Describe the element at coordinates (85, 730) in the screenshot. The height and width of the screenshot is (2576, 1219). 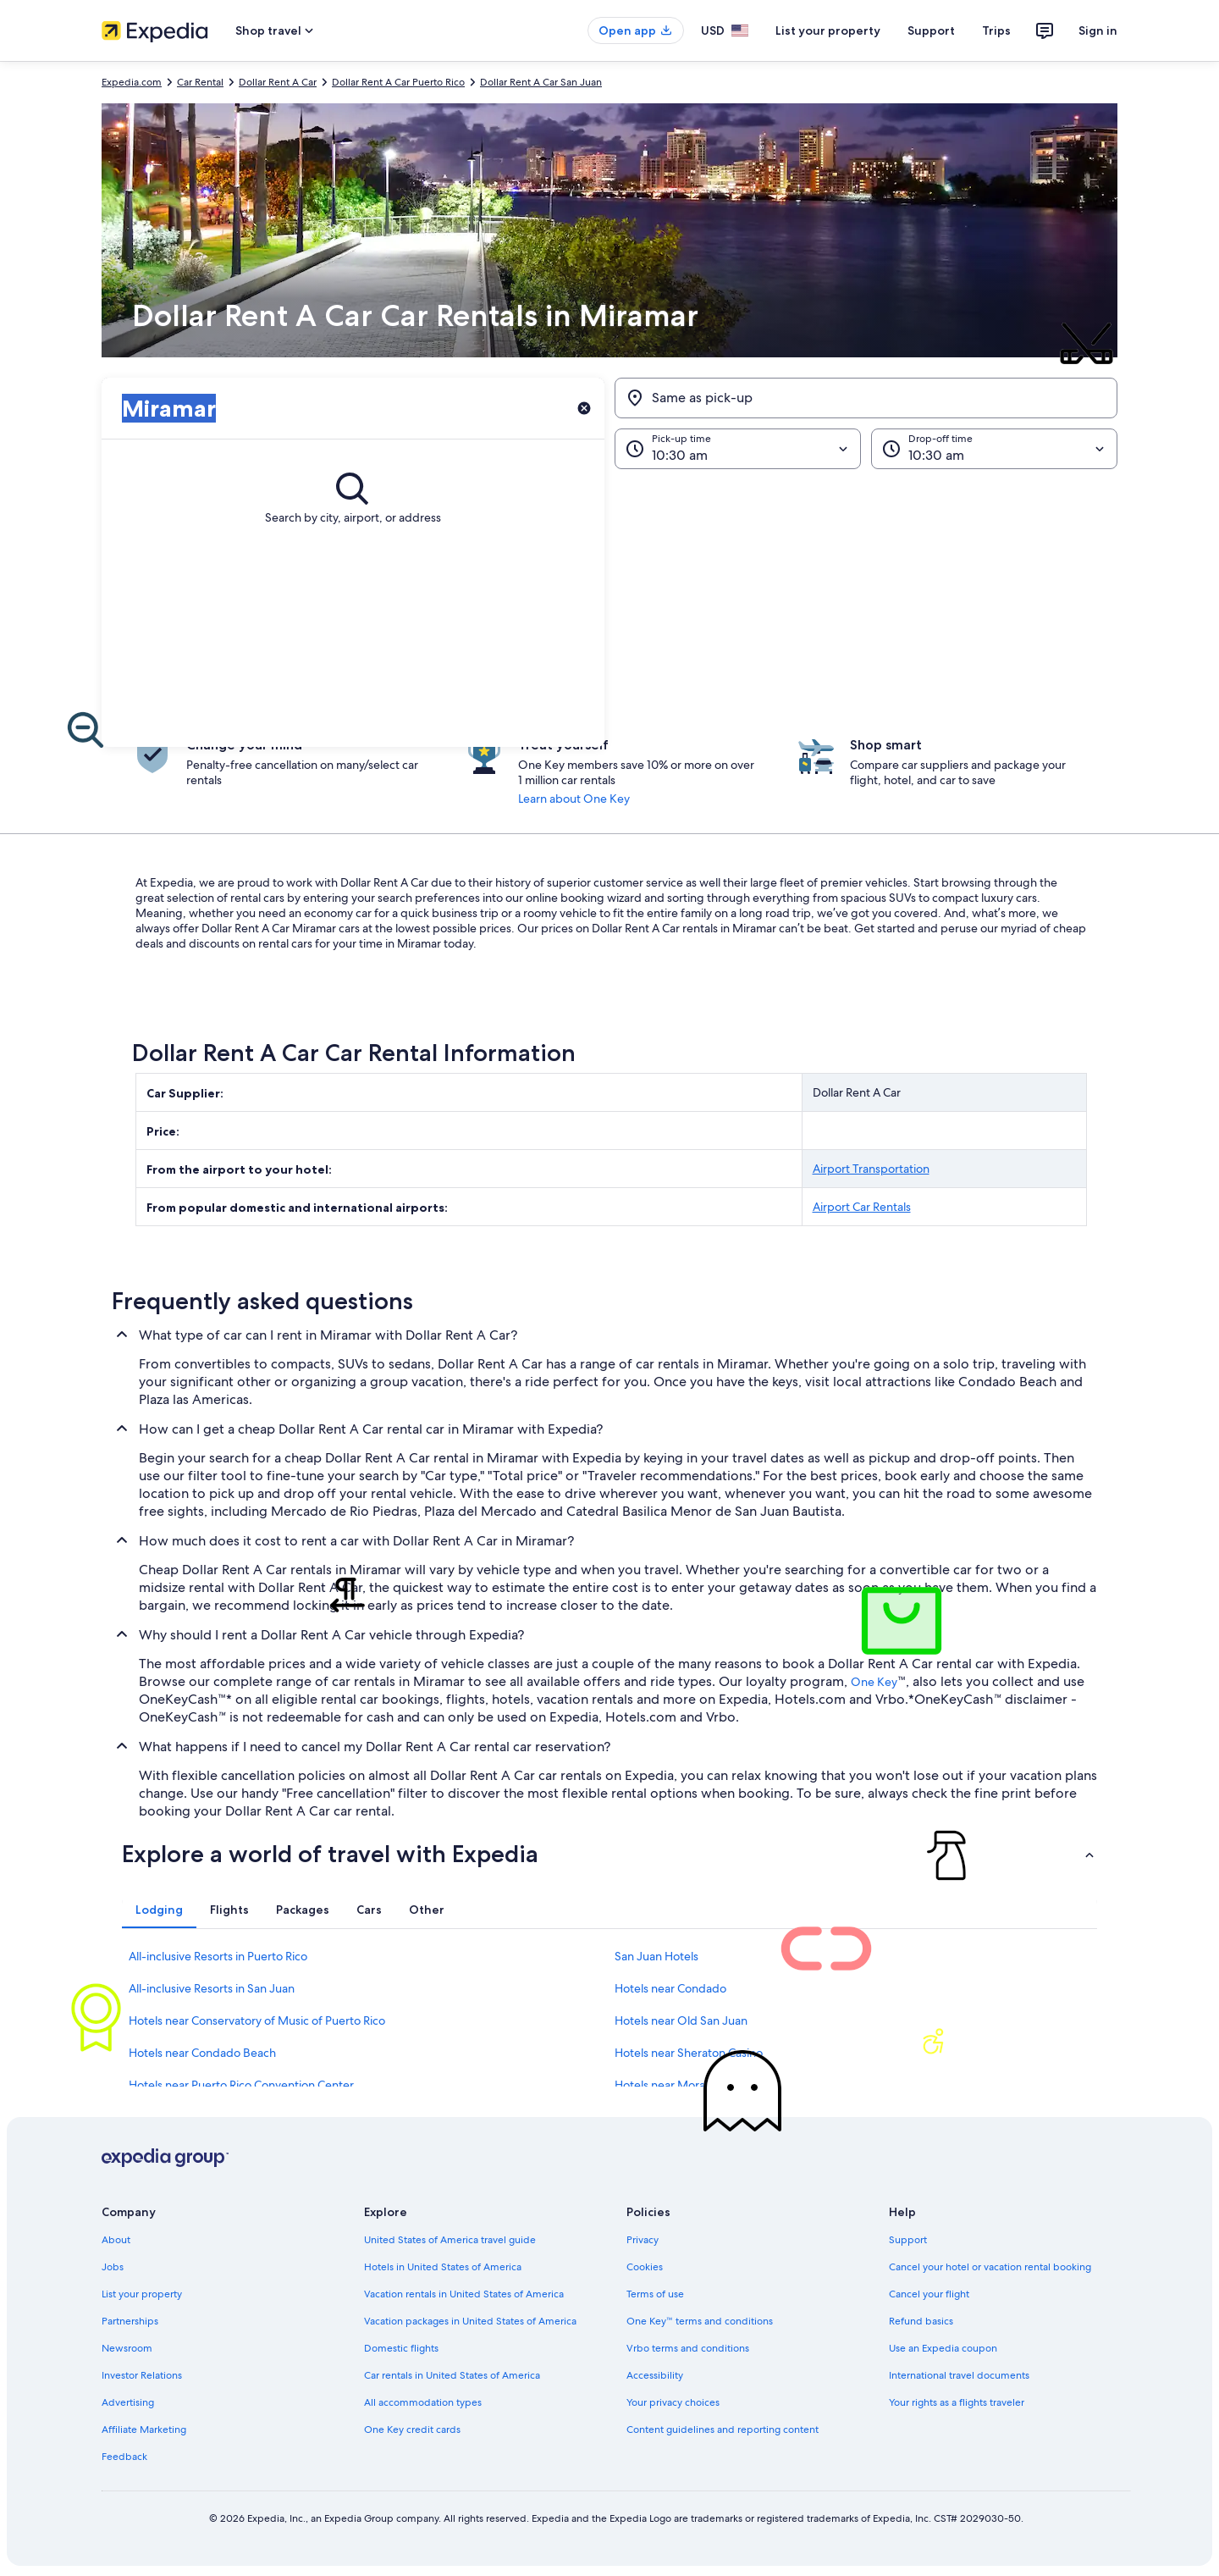
I see `zoom out` at that location.